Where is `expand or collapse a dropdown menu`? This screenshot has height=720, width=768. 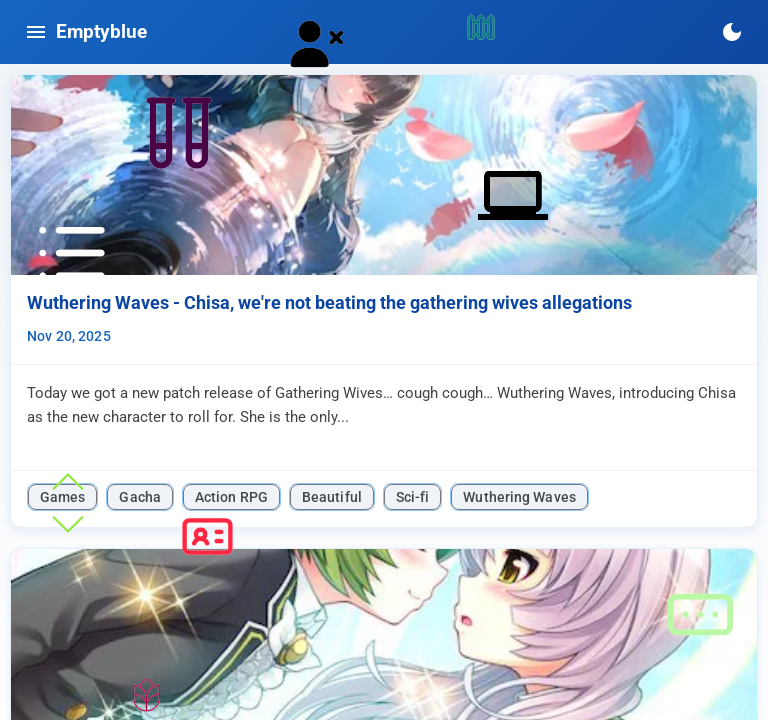 expand or collapse a dropdown menu is located at coordinates (68, 503).